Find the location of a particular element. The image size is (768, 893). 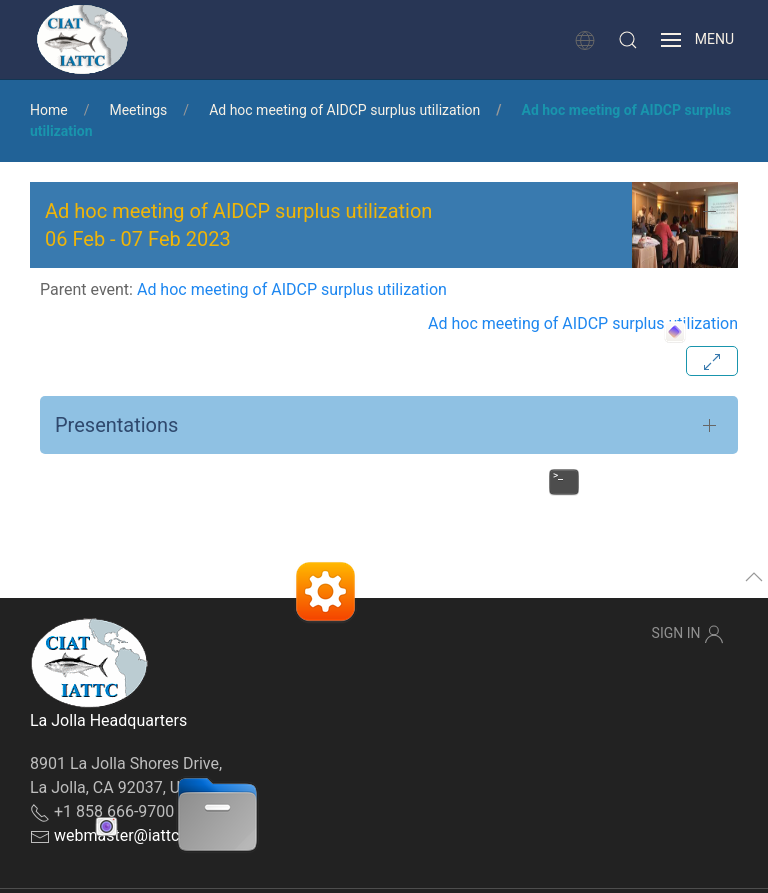

open aptana studio IDE is located at coordinates (325, 591).